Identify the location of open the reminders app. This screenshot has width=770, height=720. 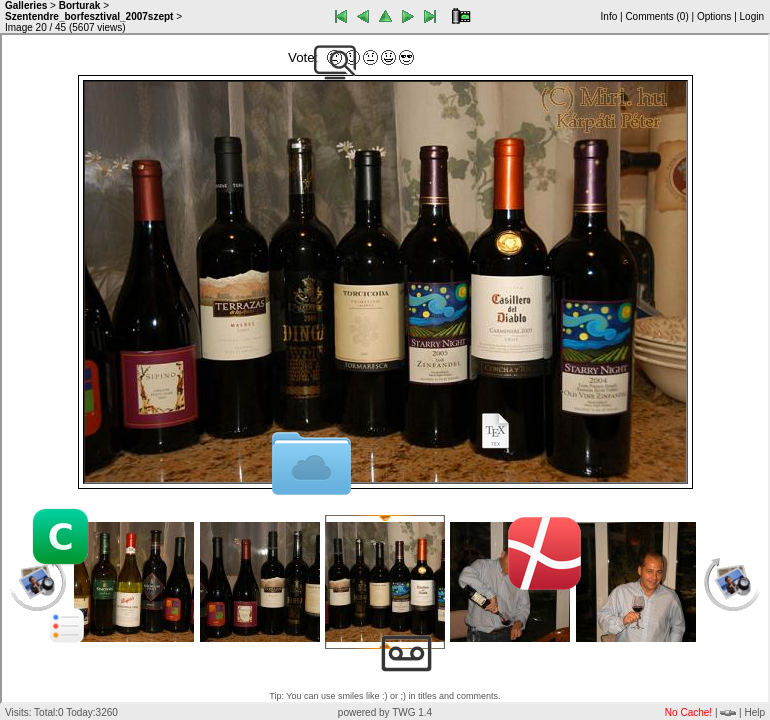
(66, 626).